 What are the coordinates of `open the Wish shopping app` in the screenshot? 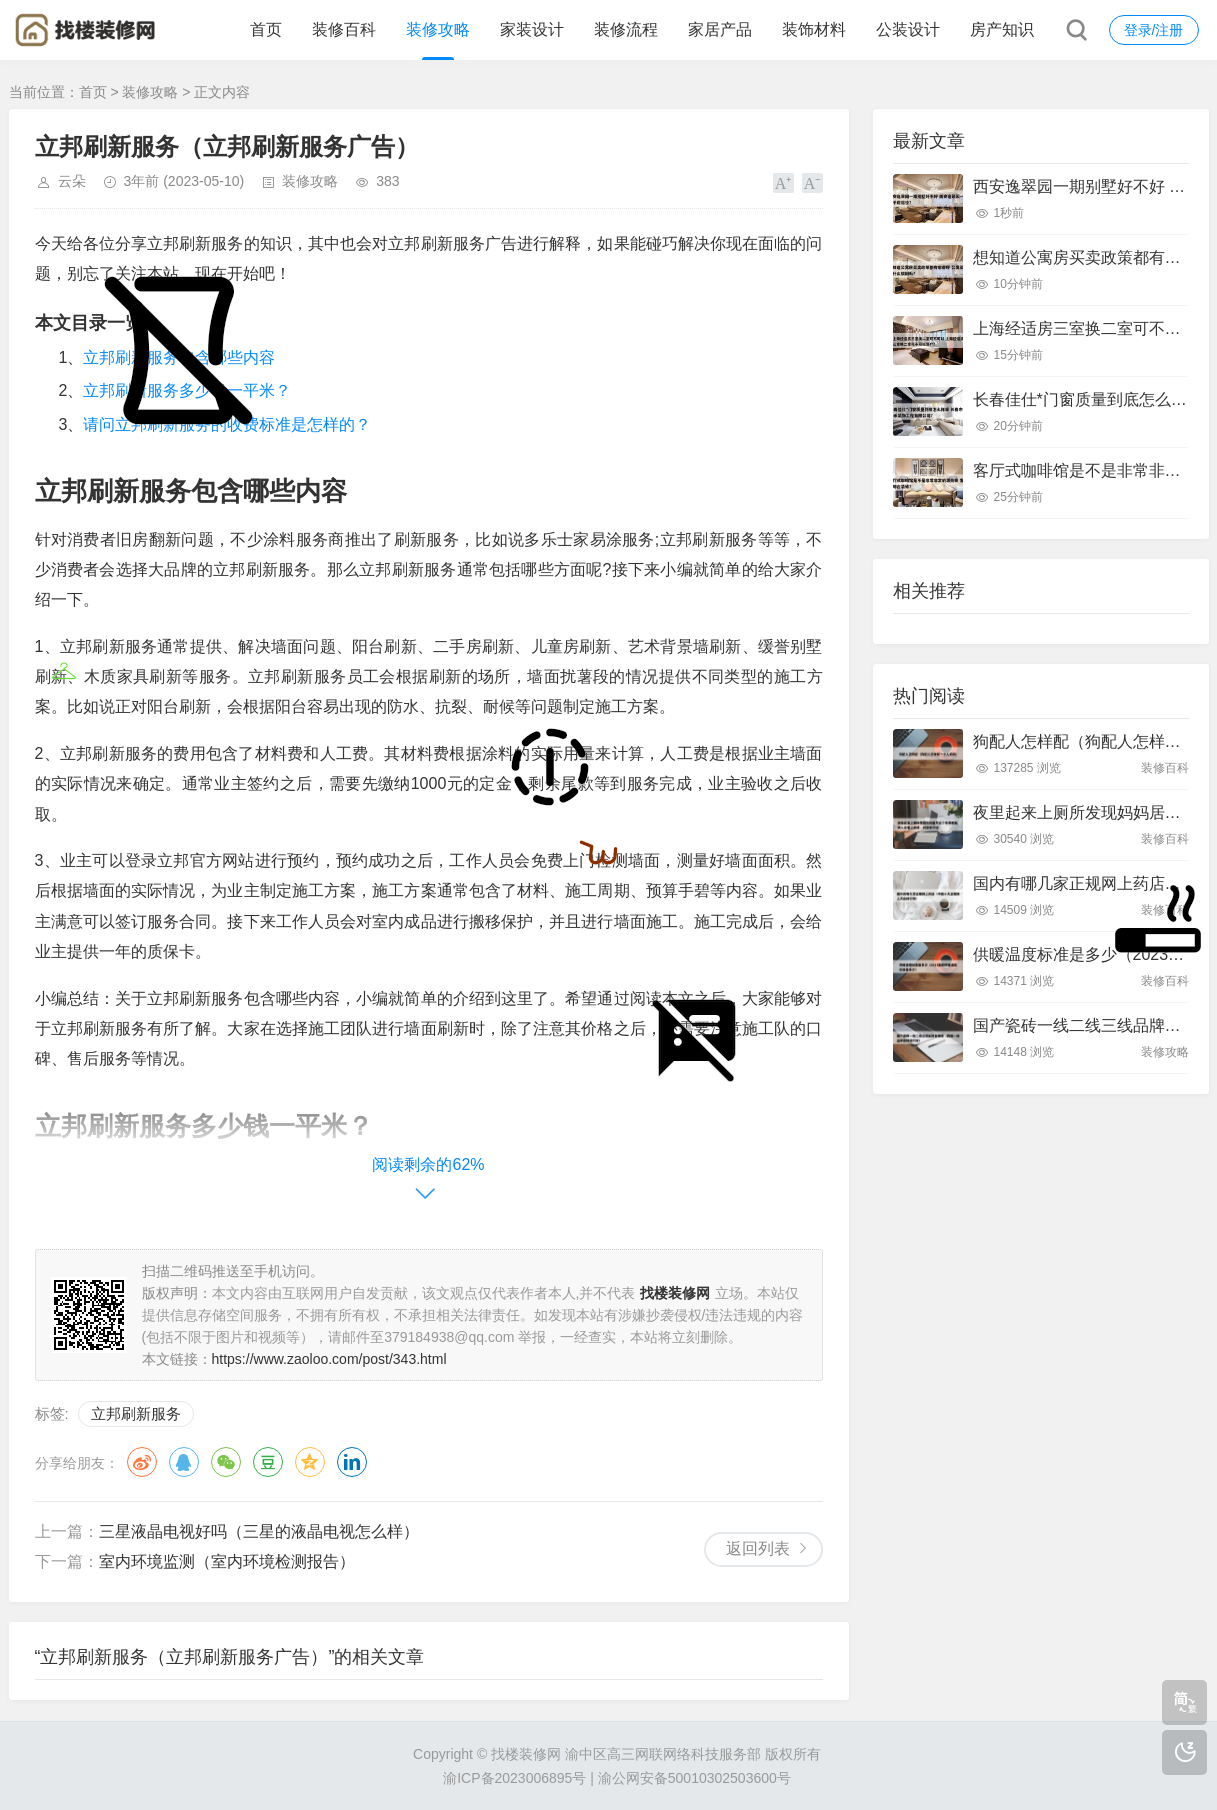 It's located at (598, 852).